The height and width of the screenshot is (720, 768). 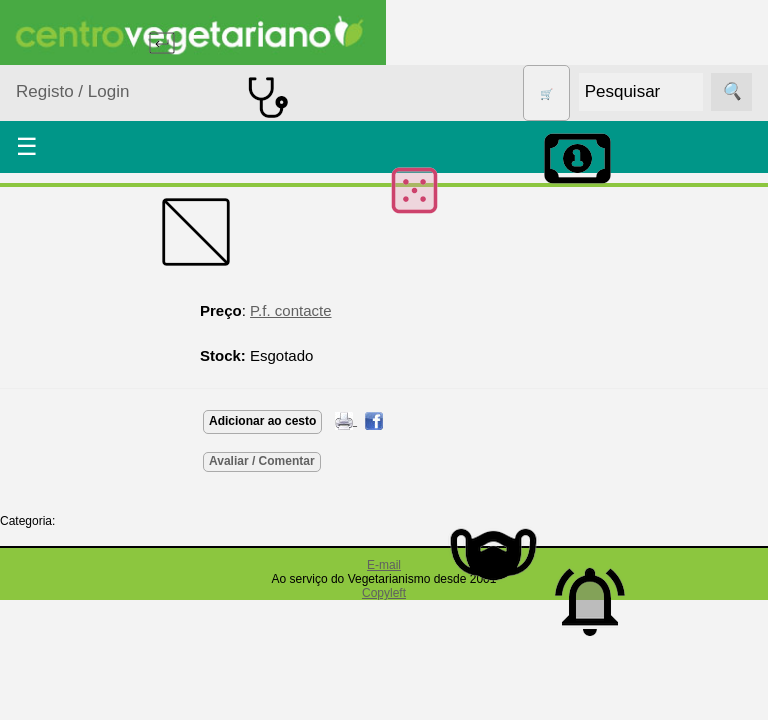 What do you see at coordinates (414, 190) in the screenshot?
I see `indicates a random or chance-based action` at bounding box center [414, 190].